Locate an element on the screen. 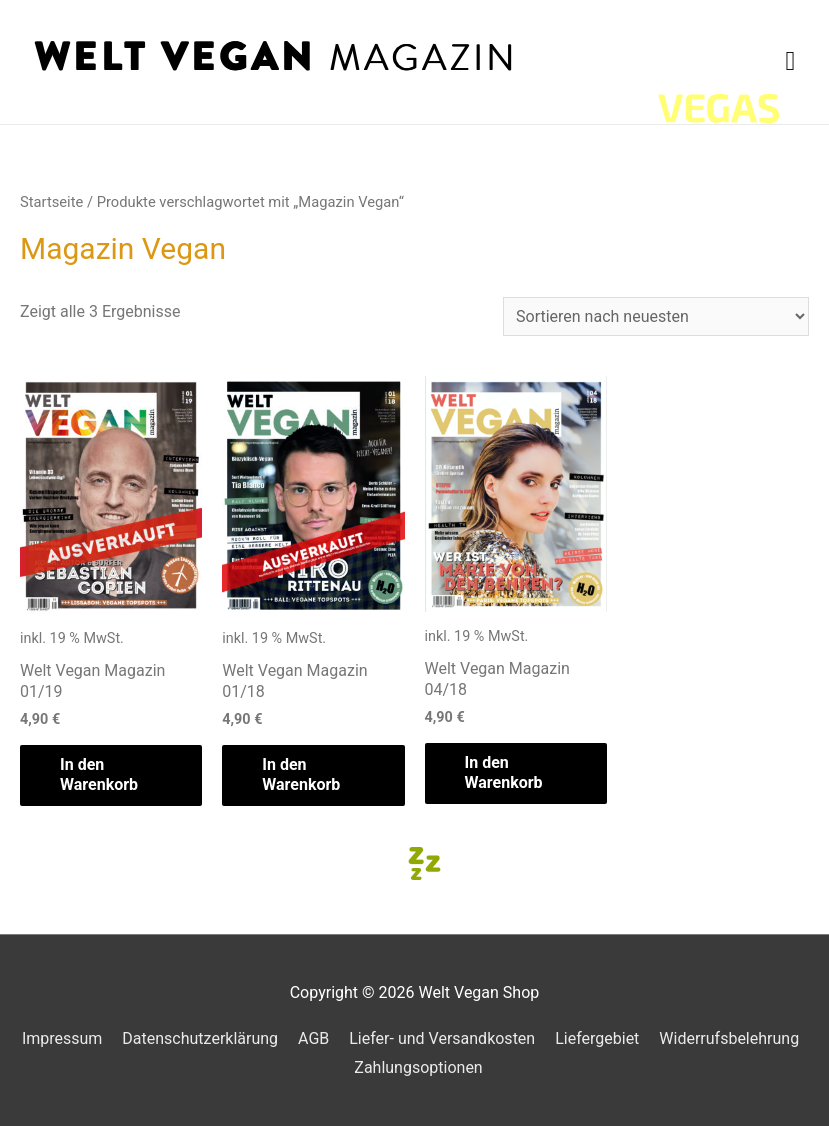 The width and height of the screenshot is (829, 1126). vegas creative software brand logo is located at coordinates (718, 108).